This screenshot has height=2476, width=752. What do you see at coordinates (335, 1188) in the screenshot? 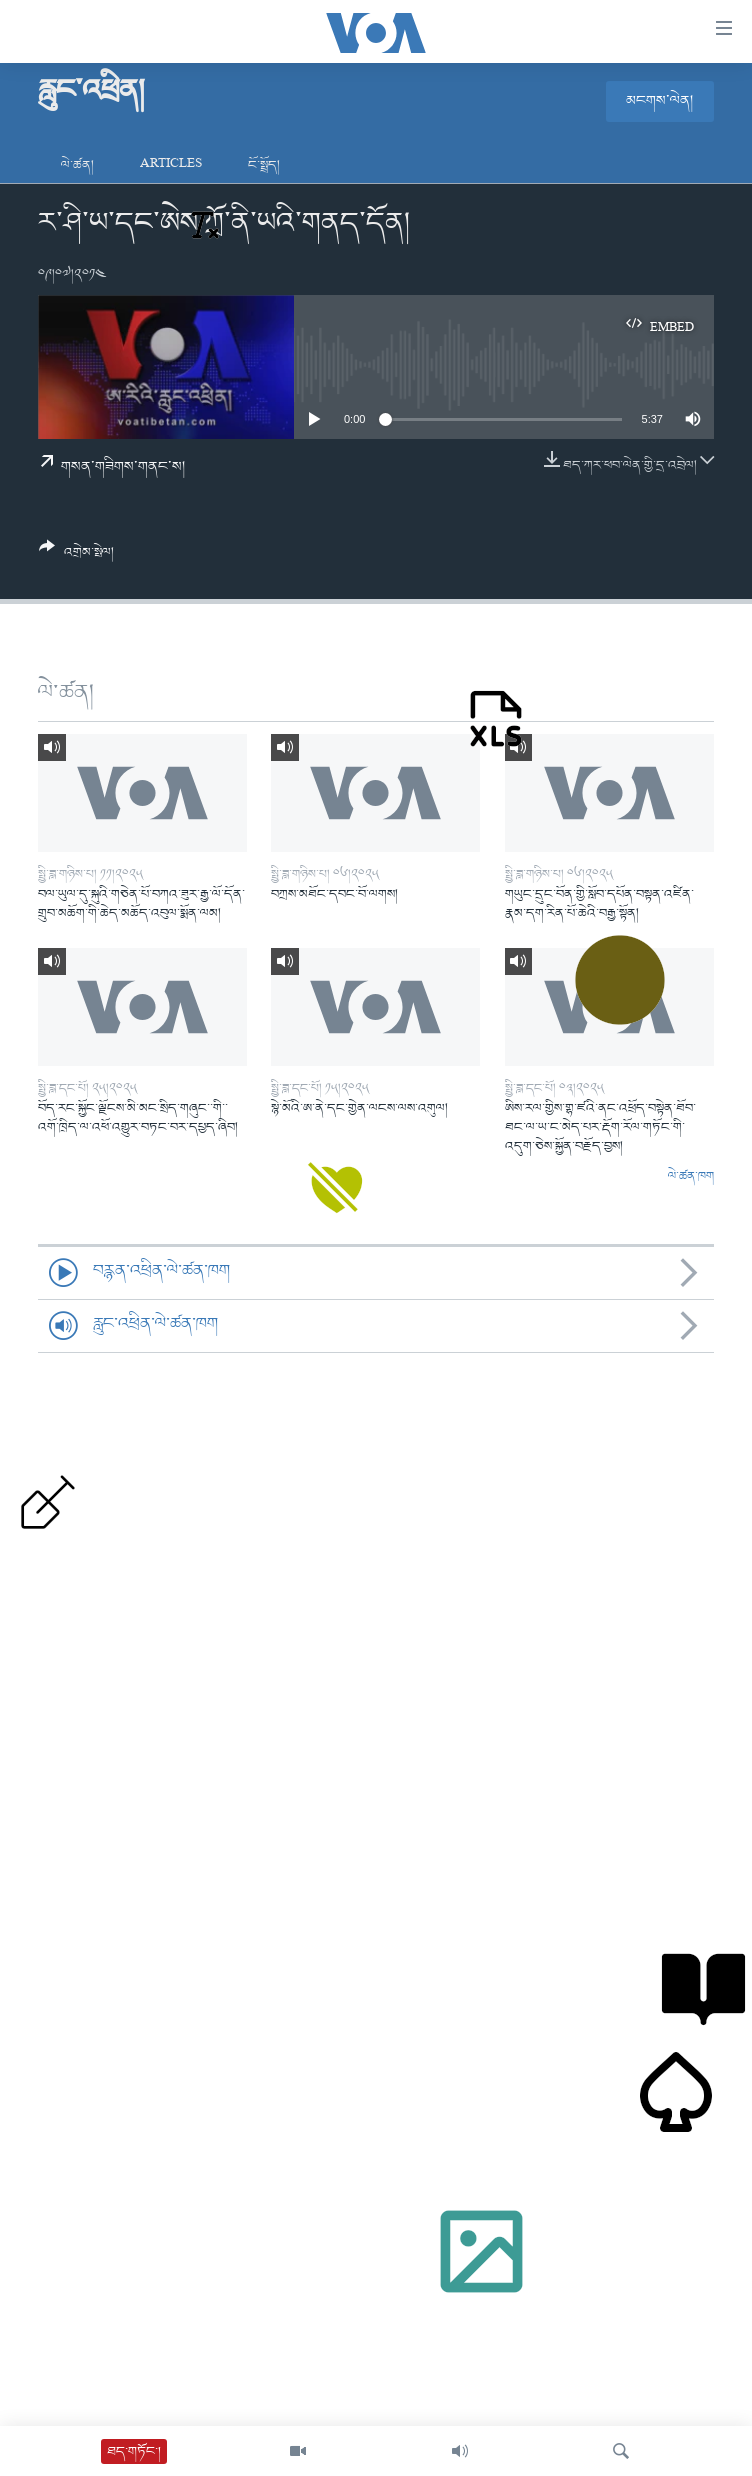
I see `remove from favorites` at bounding box center [335, 1188].